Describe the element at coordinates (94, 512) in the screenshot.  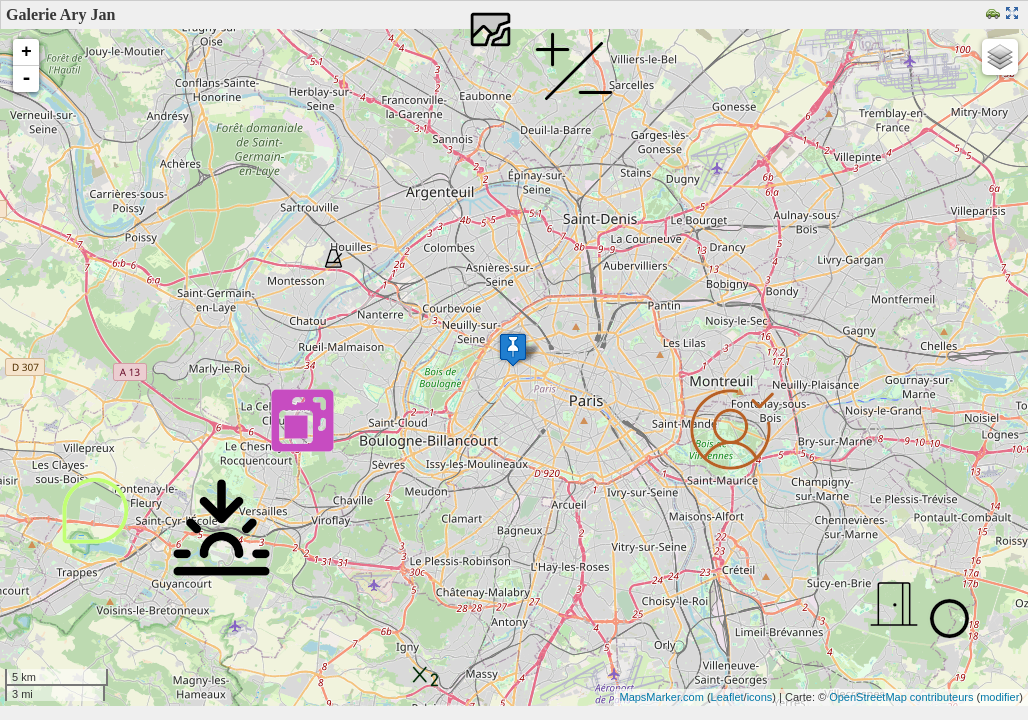
I see `open chat or messaging` at that location.